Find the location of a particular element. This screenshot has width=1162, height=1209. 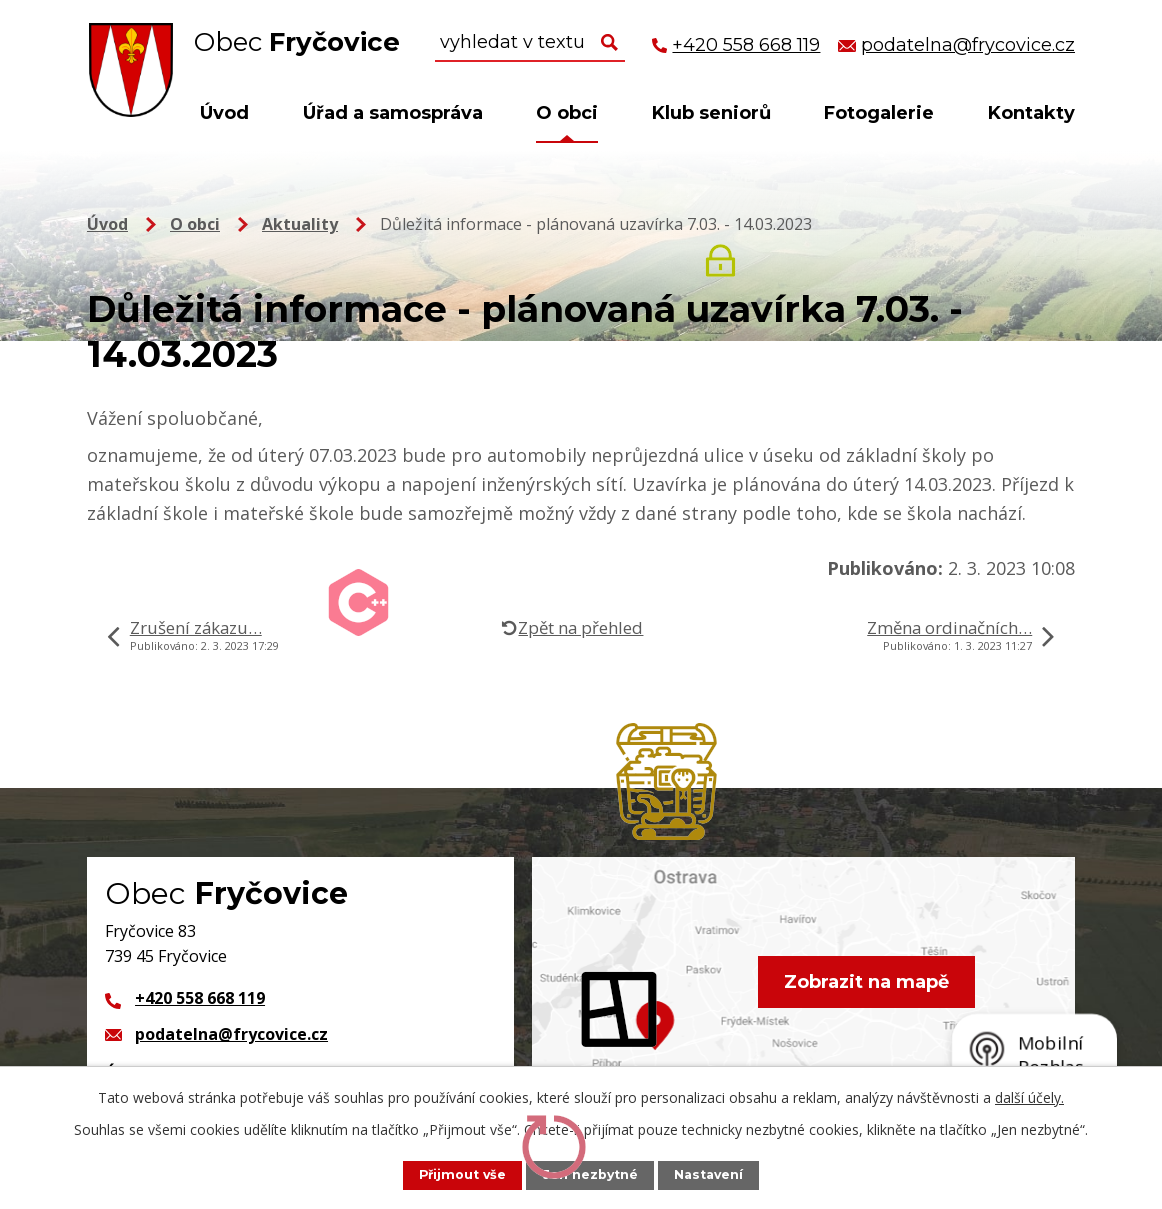

indicates C++ programming language is located at coordinates (358, 602).